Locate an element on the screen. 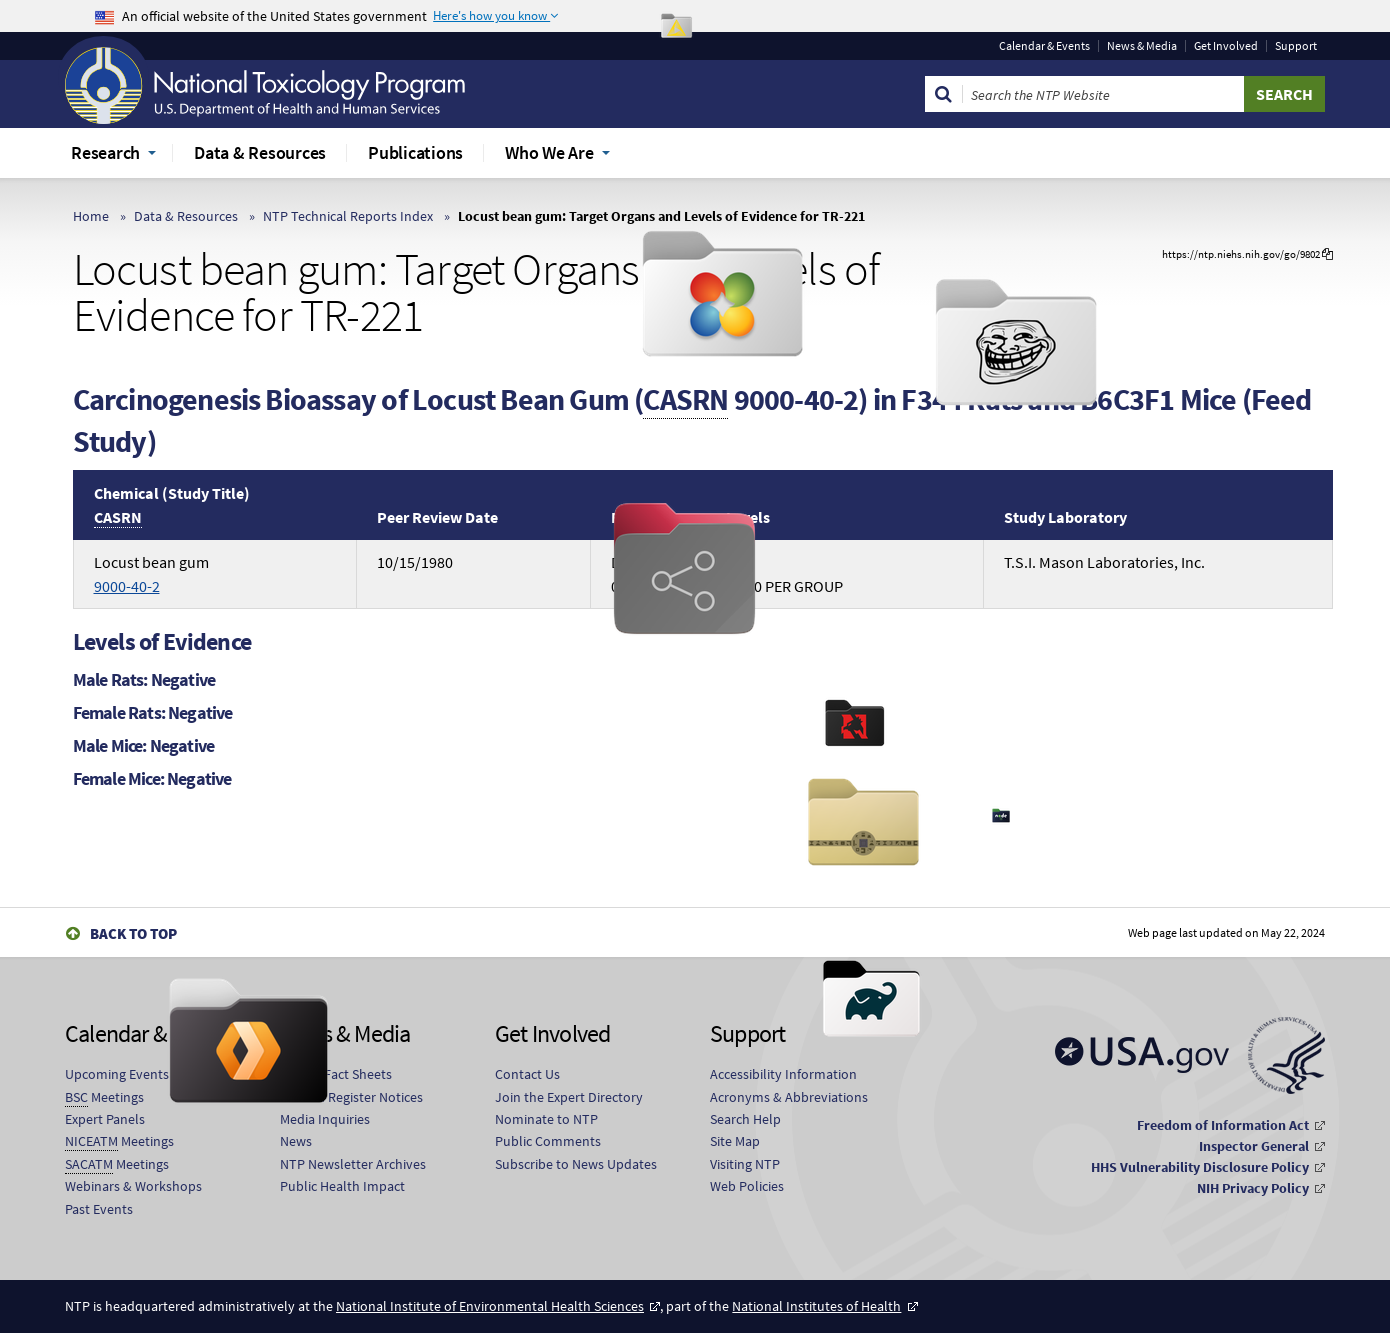  open the Eleven Forum community folder is located at coordinates (722, 298).